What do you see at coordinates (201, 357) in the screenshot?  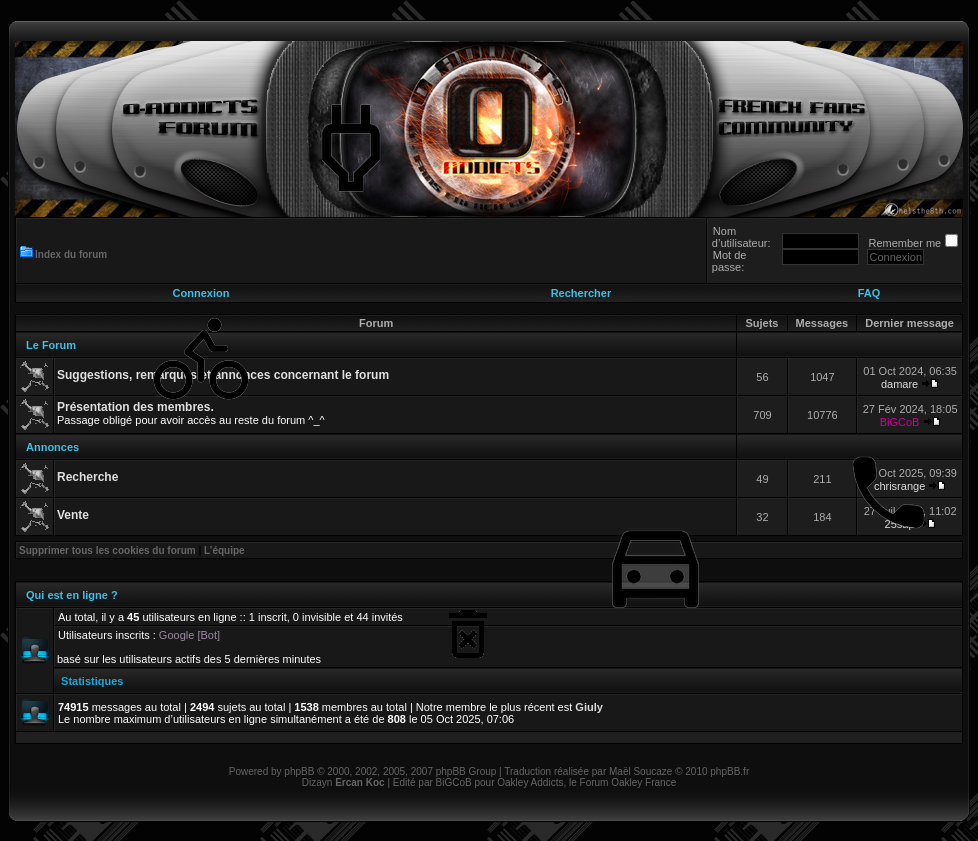 I see `access bike-sharing or cycling options` at bounding box center [201, 357].